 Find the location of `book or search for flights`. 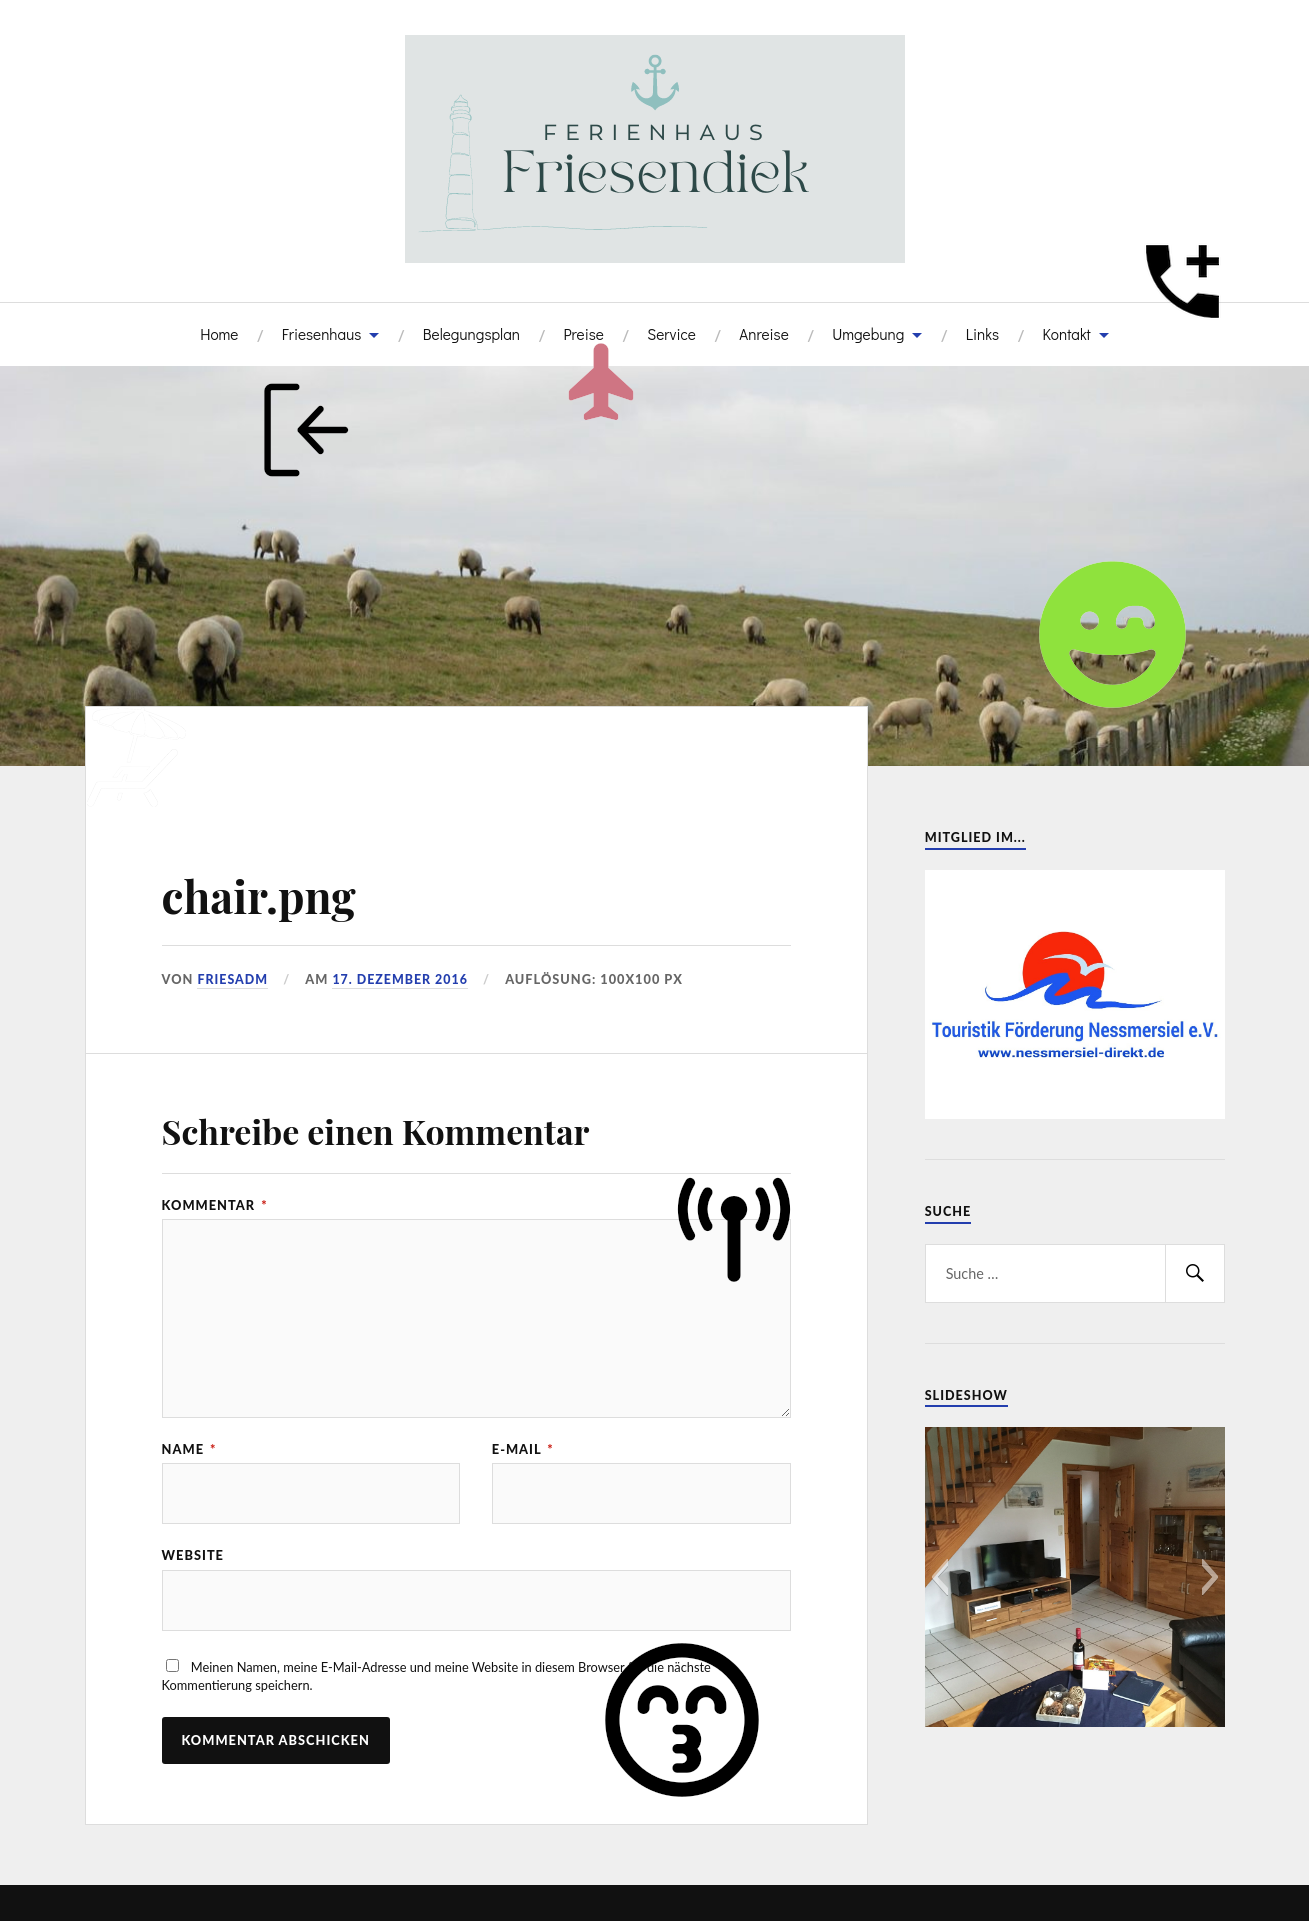

book or search for flights is located at coordinates (601, 382).